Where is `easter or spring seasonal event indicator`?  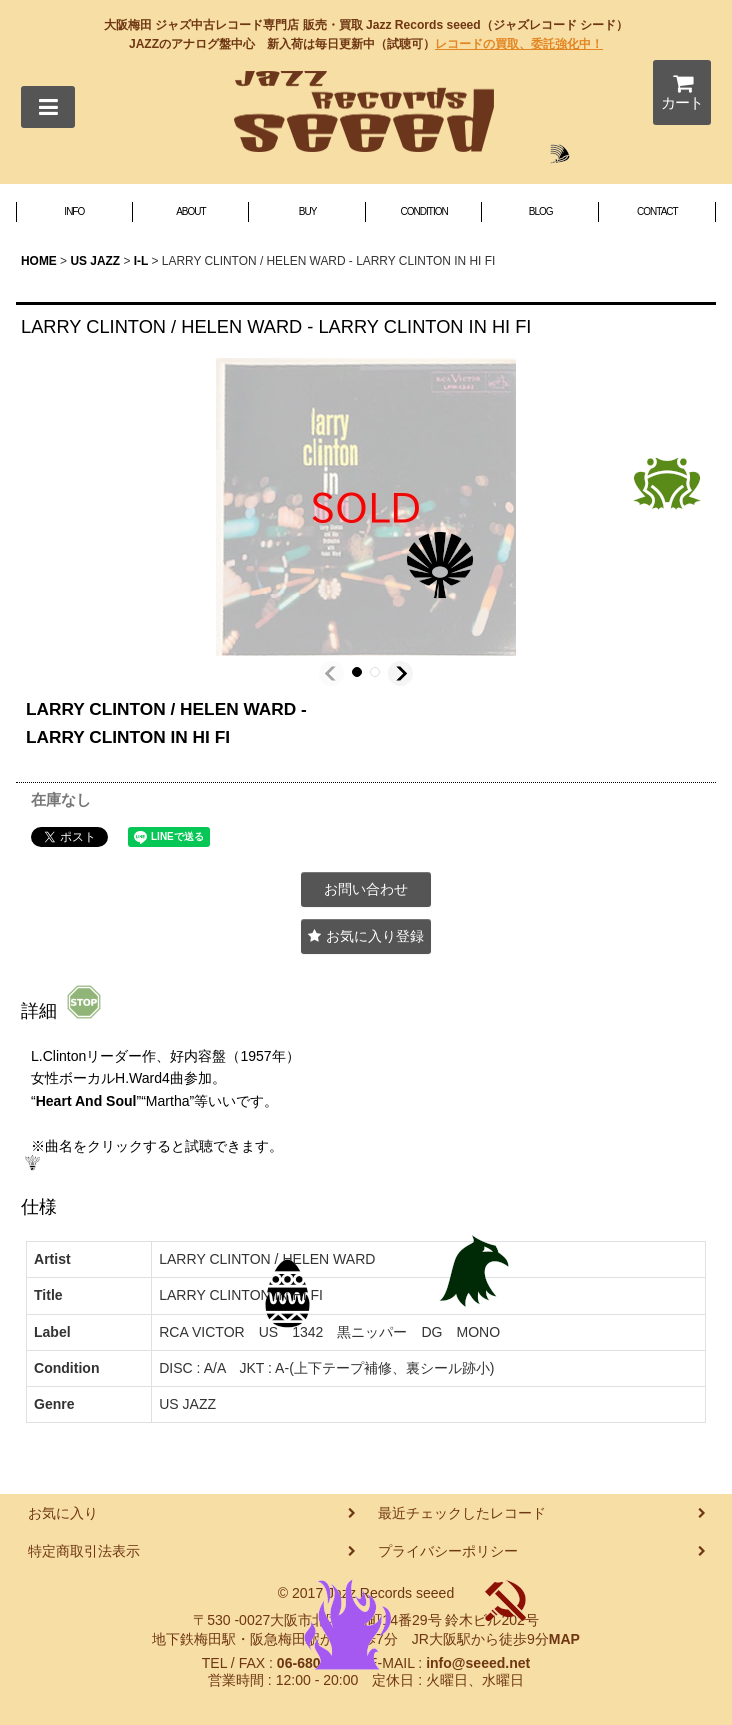 easter or spring seasonal event indicator is located at coordinates (287, 1293).